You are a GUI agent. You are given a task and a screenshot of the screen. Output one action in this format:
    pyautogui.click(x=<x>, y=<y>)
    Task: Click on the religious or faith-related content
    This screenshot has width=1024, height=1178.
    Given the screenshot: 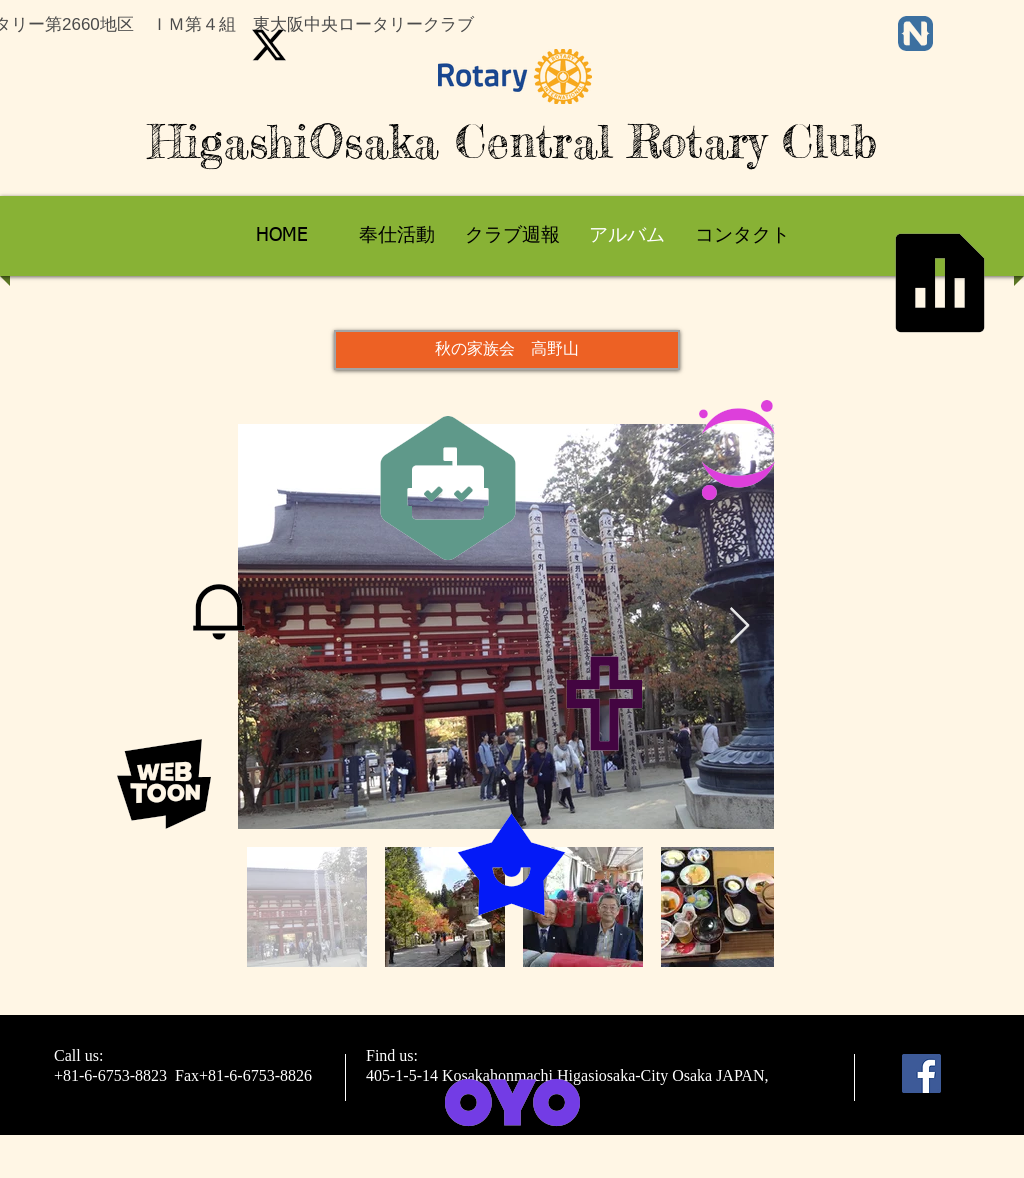 What is the action you would take?
    pyautogui.click(x=604, y=703)
    